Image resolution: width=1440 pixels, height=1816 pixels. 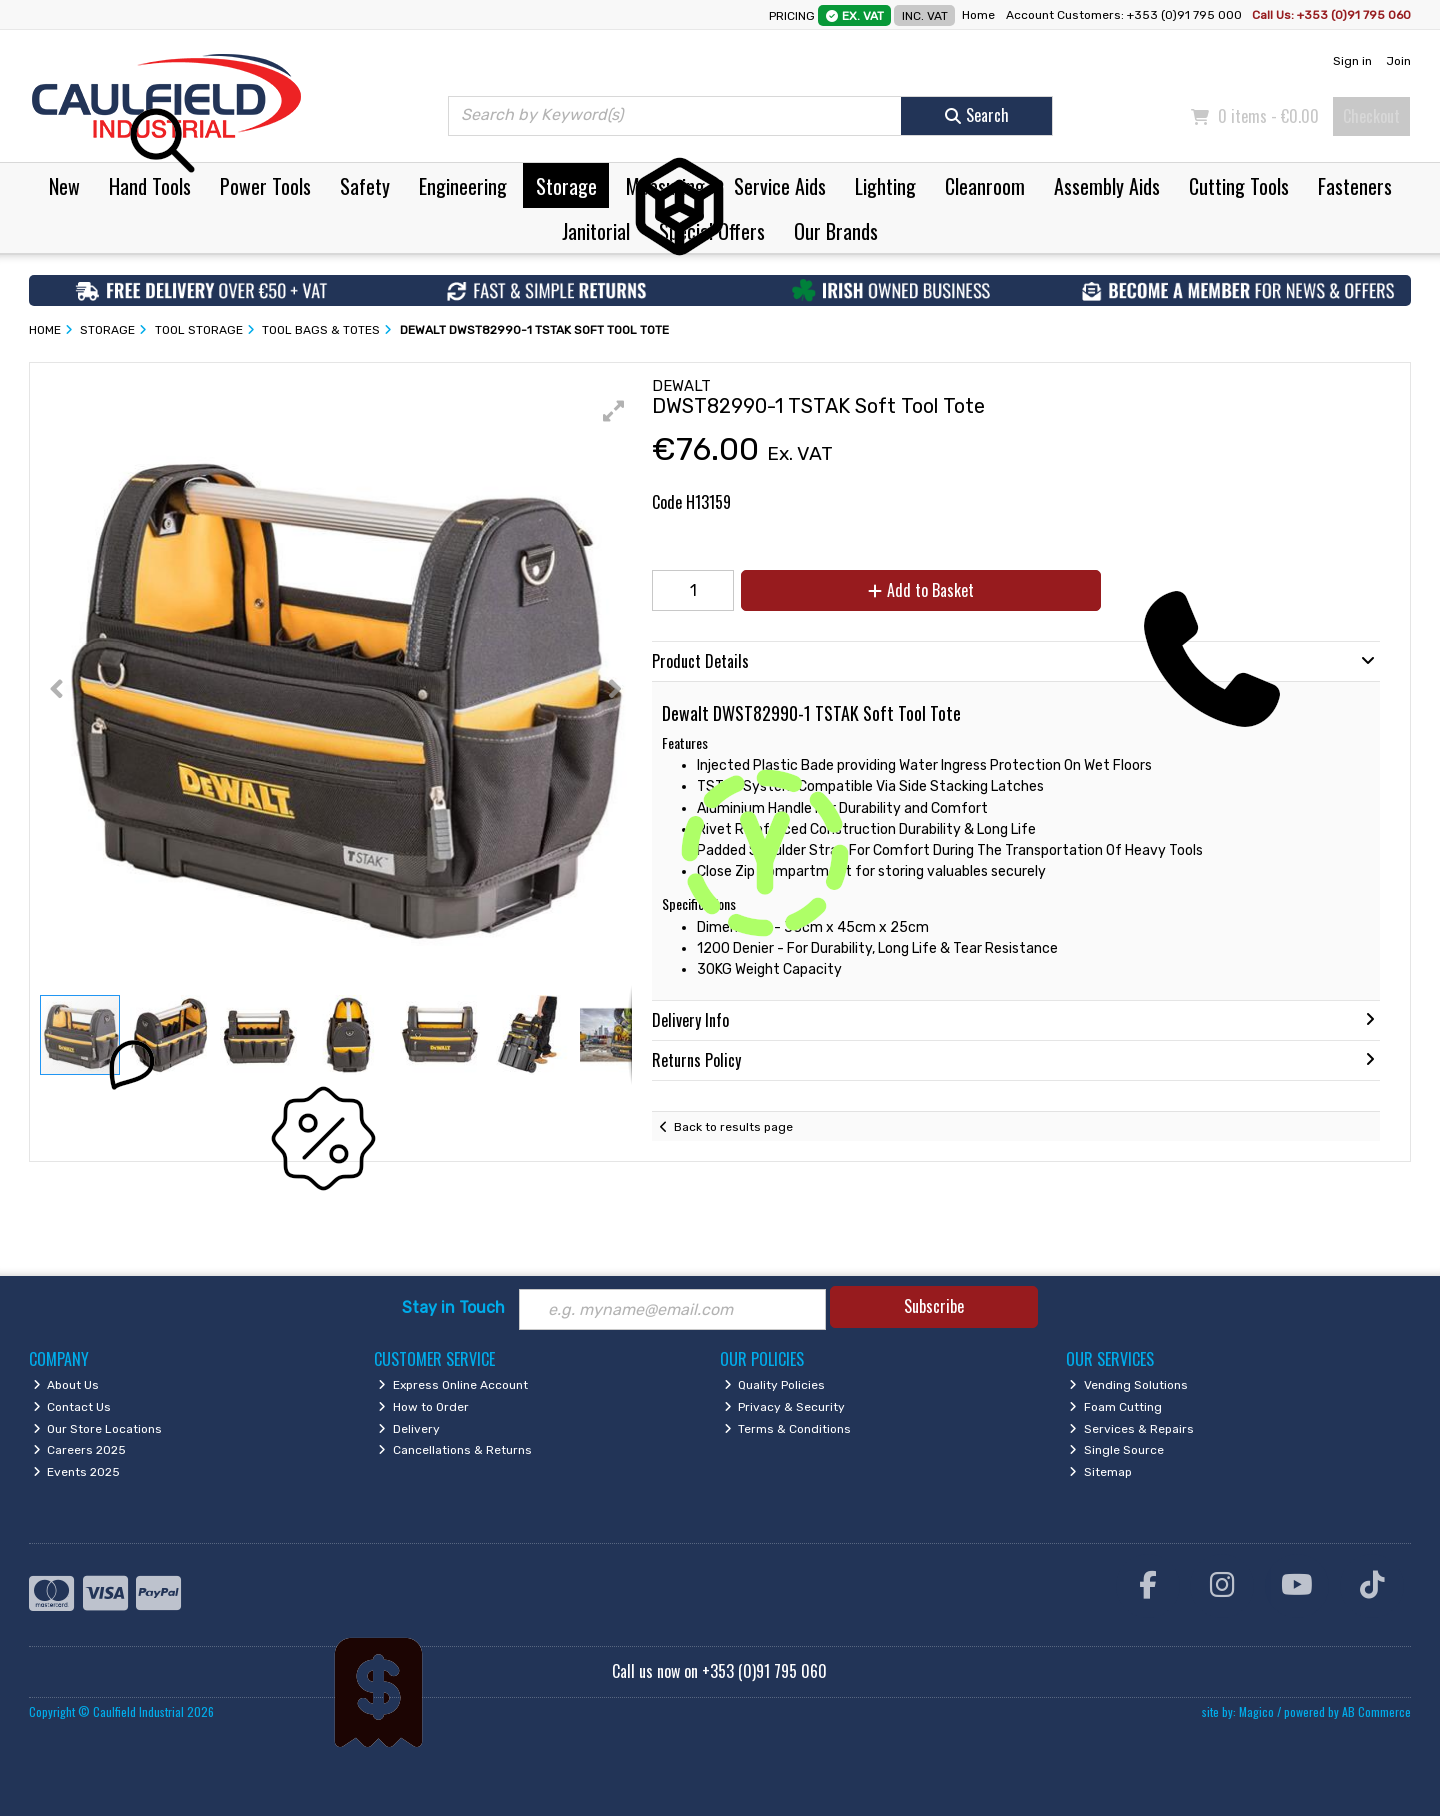 What do you see at coordinates (162, 140) in the screenshot?
I see `search for content or items` at bounding box center [162, 140].